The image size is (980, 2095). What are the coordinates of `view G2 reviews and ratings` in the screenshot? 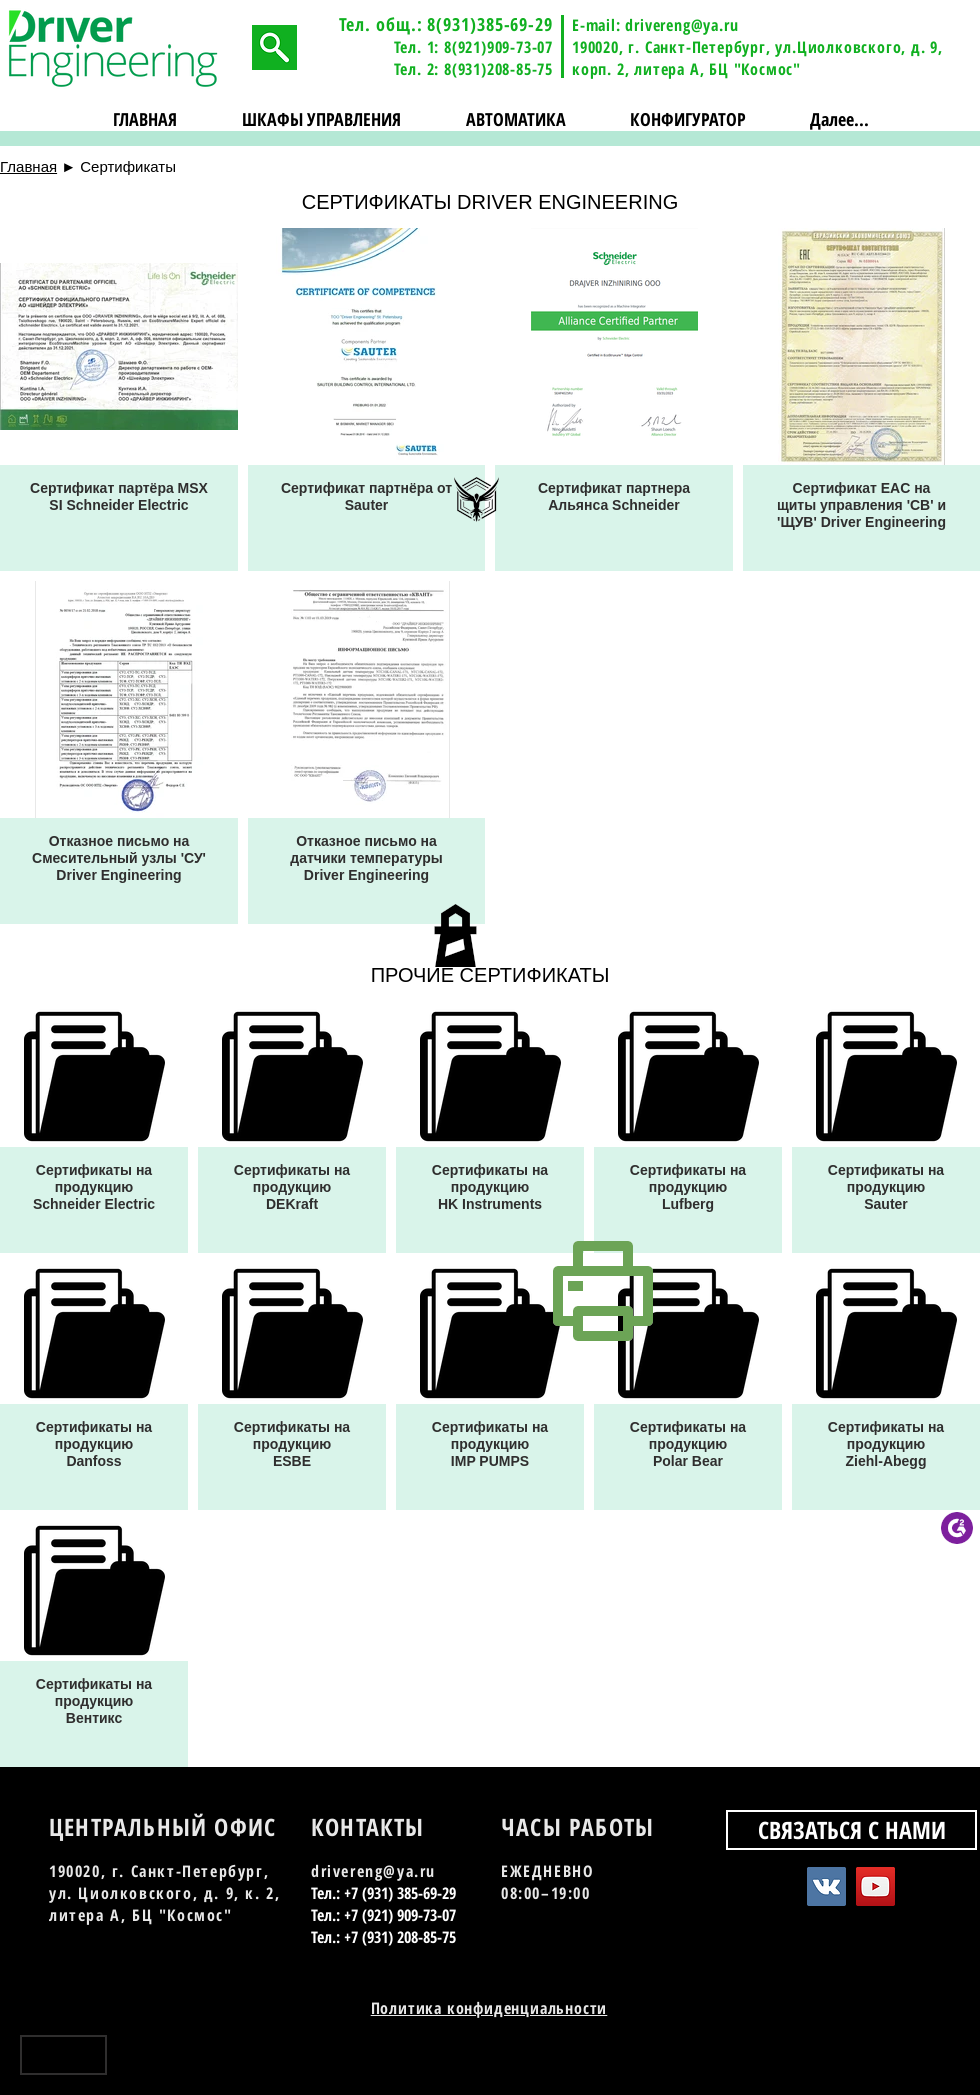 It's located at (957, 1528).